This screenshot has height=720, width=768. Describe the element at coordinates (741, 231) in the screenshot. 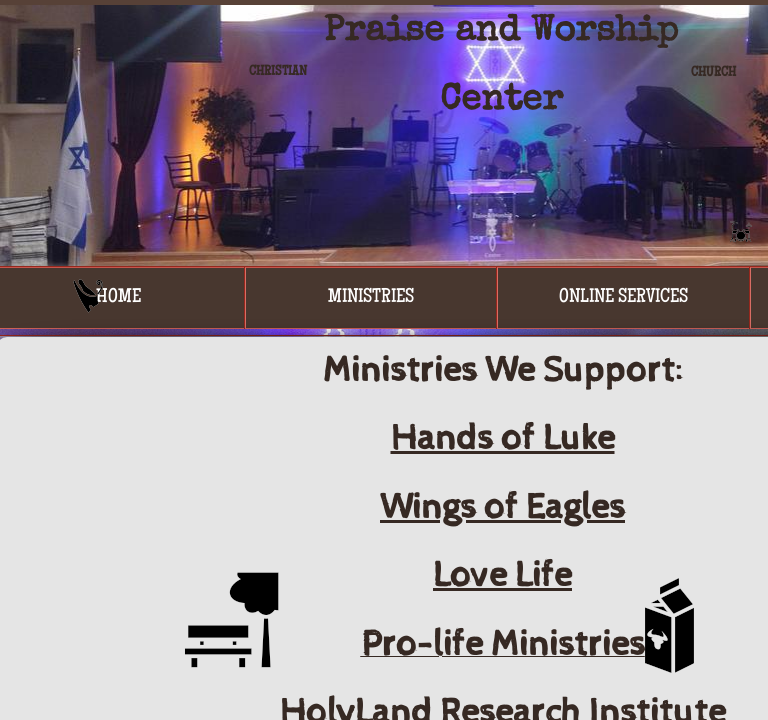

I see `access drum or percussion instruments` at that location.